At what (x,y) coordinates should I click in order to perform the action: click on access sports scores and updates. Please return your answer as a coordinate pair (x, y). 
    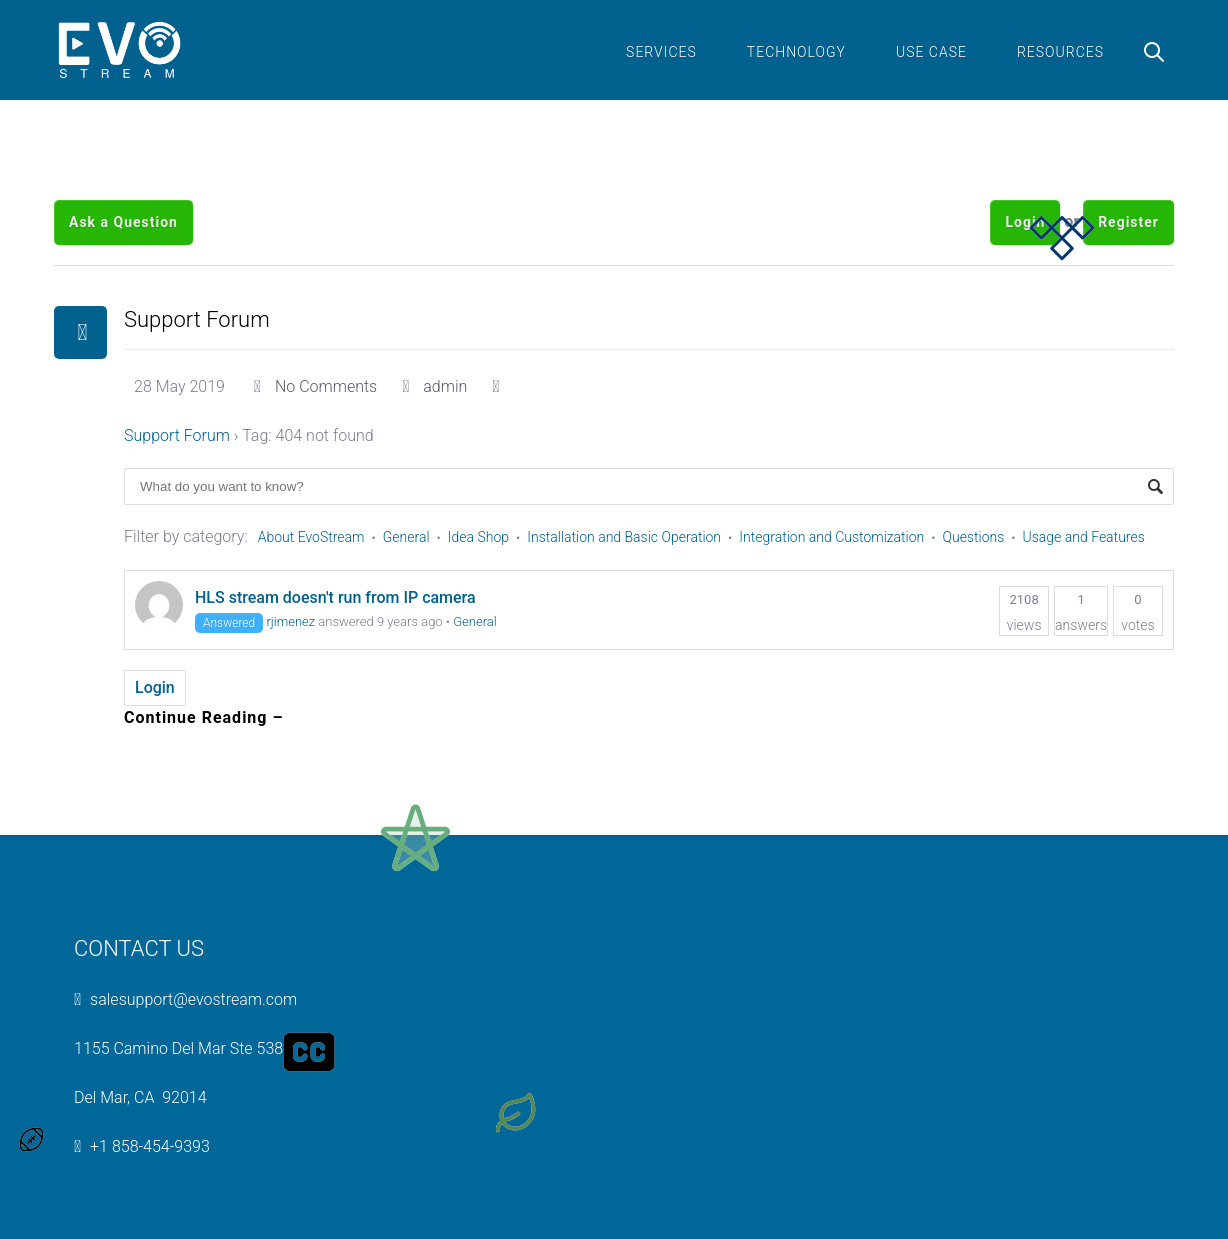
    Looking at the image, I should click on (31, 1139).